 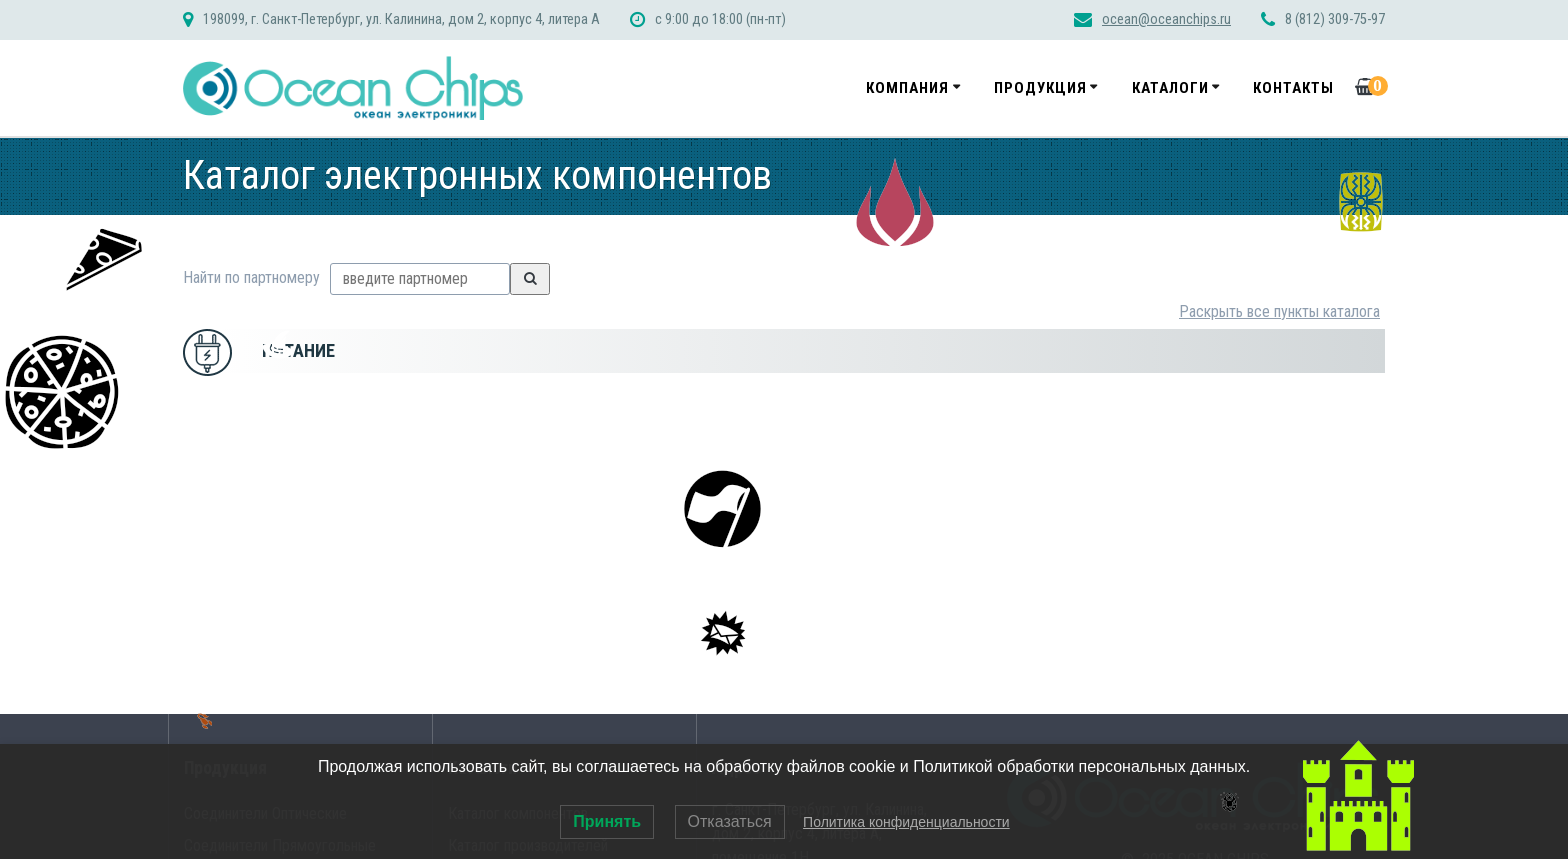 What do you see at coordinates (205, 721) in the screenshot?
I see `scorpion character or creature icon in a game` at bounding box center [205, 721].